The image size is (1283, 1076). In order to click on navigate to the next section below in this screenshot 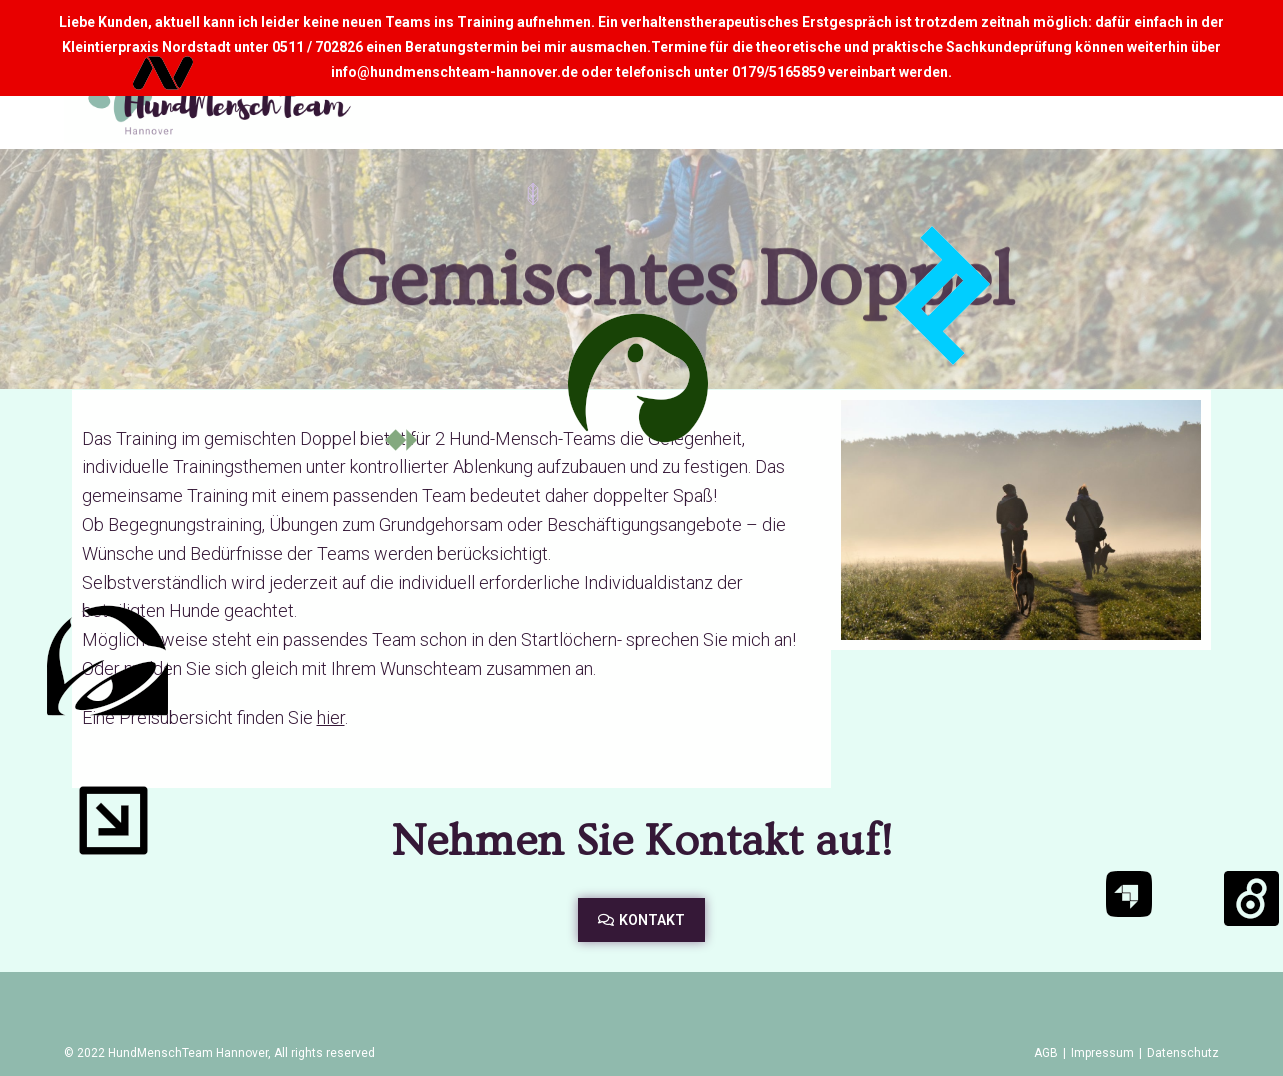, I will do `click(113, 820)`.